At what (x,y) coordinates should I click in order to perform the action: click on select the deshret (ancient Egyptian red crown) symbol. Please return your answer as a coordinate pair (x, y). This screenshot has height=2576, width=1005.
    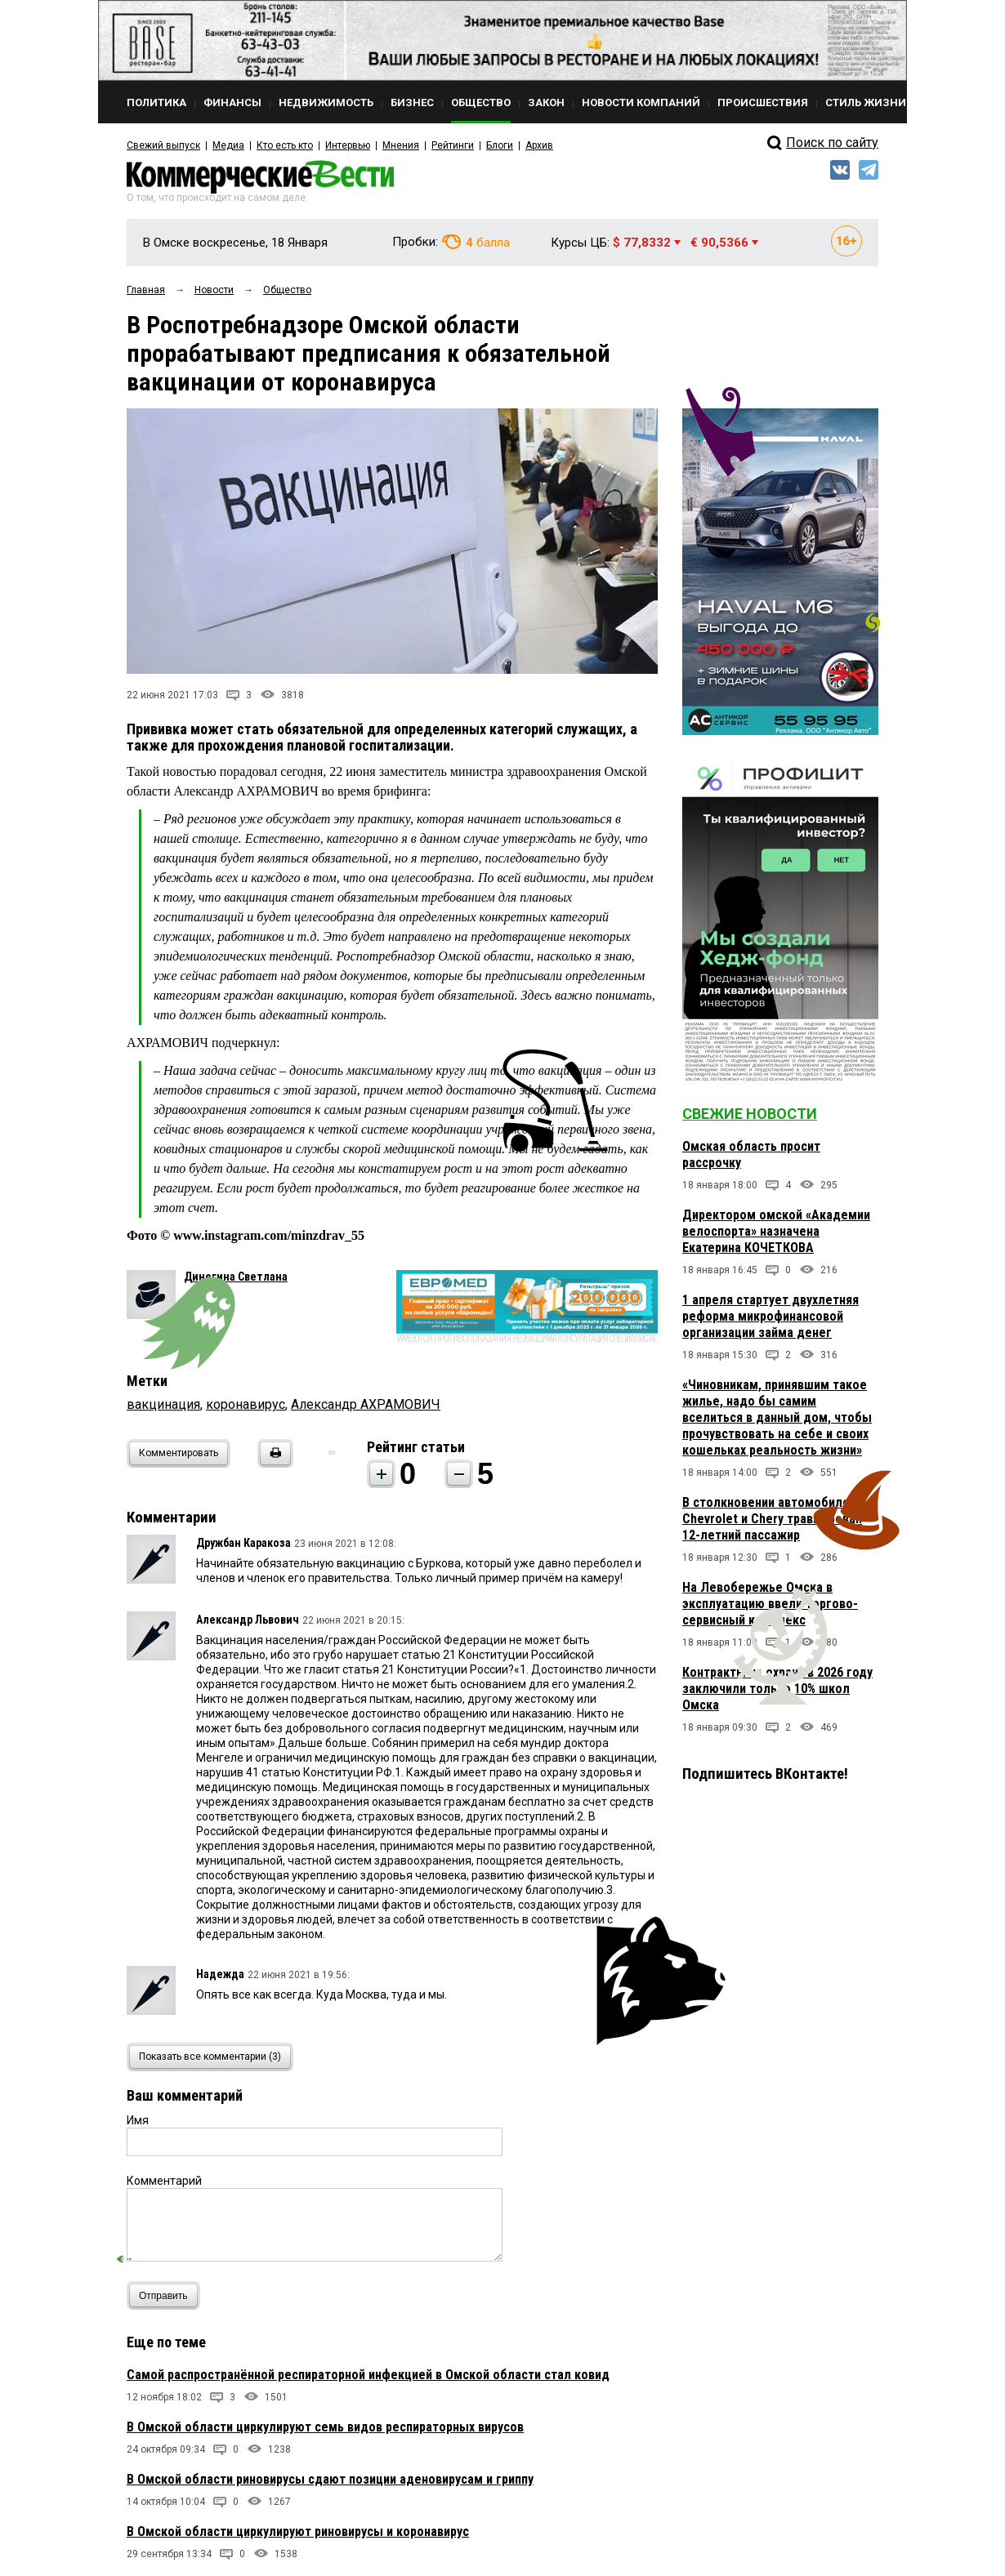
    Looking at the image, I should click on (721, 432).